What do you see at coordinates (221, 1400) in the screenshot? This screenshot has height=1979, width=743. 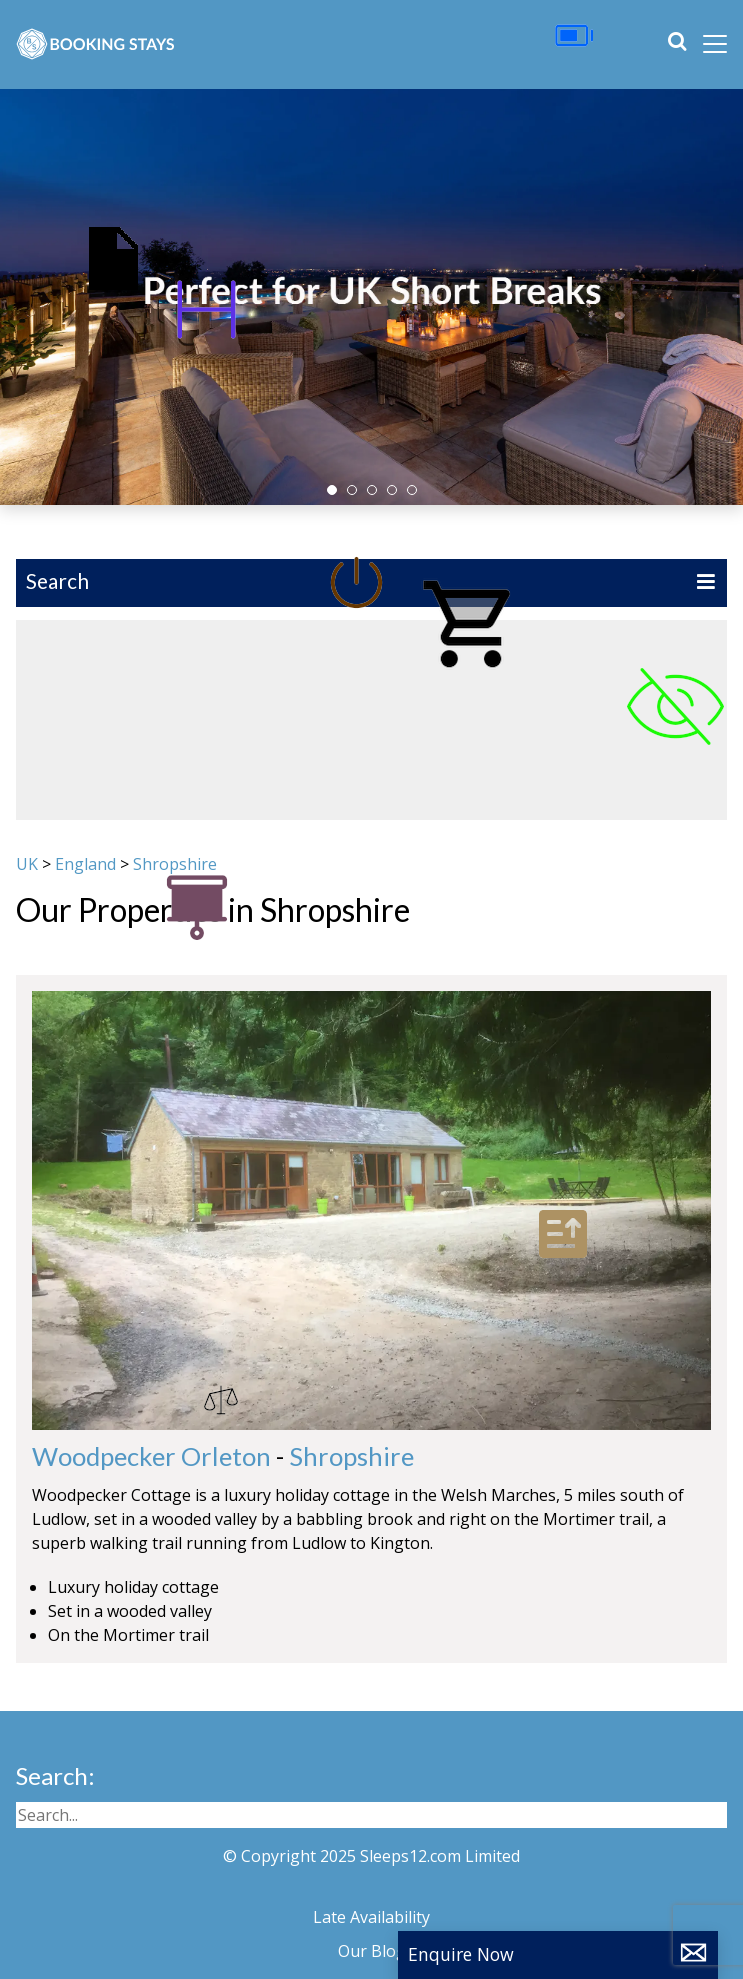 I see `compare items or options` at bounding box center [221, 1400].